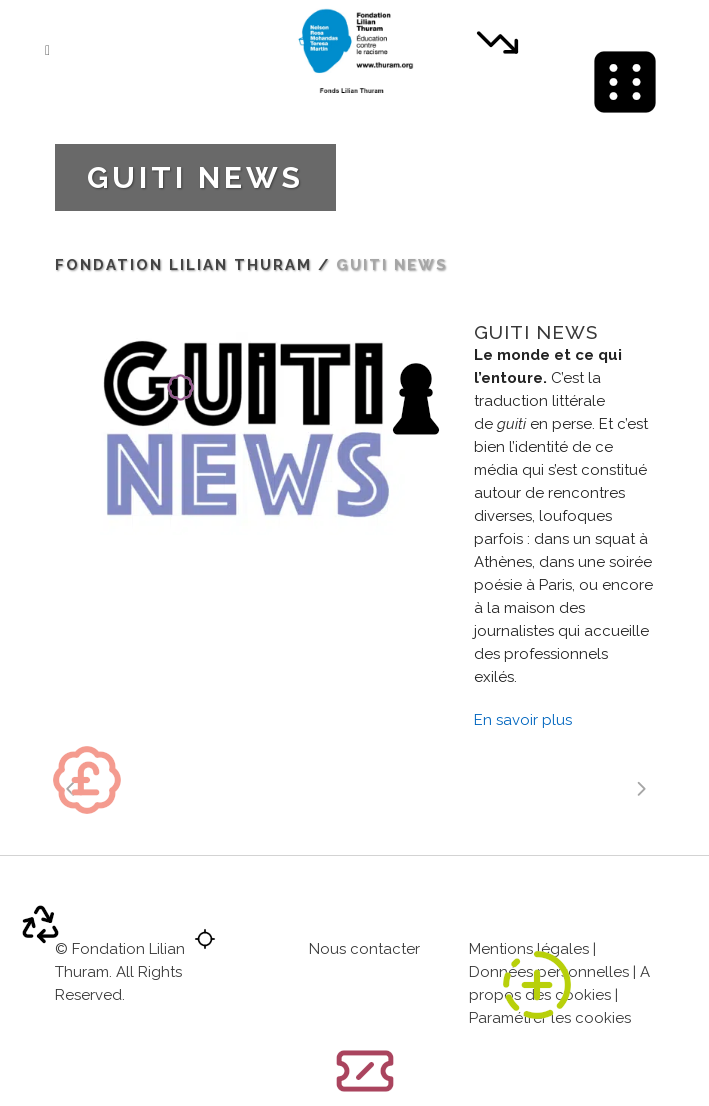 Image resolution: width=709 pixels, height=1106 pixels. Describe the element at coordinates (205, 939) in the screenshot. I see `find my current location` at that location.